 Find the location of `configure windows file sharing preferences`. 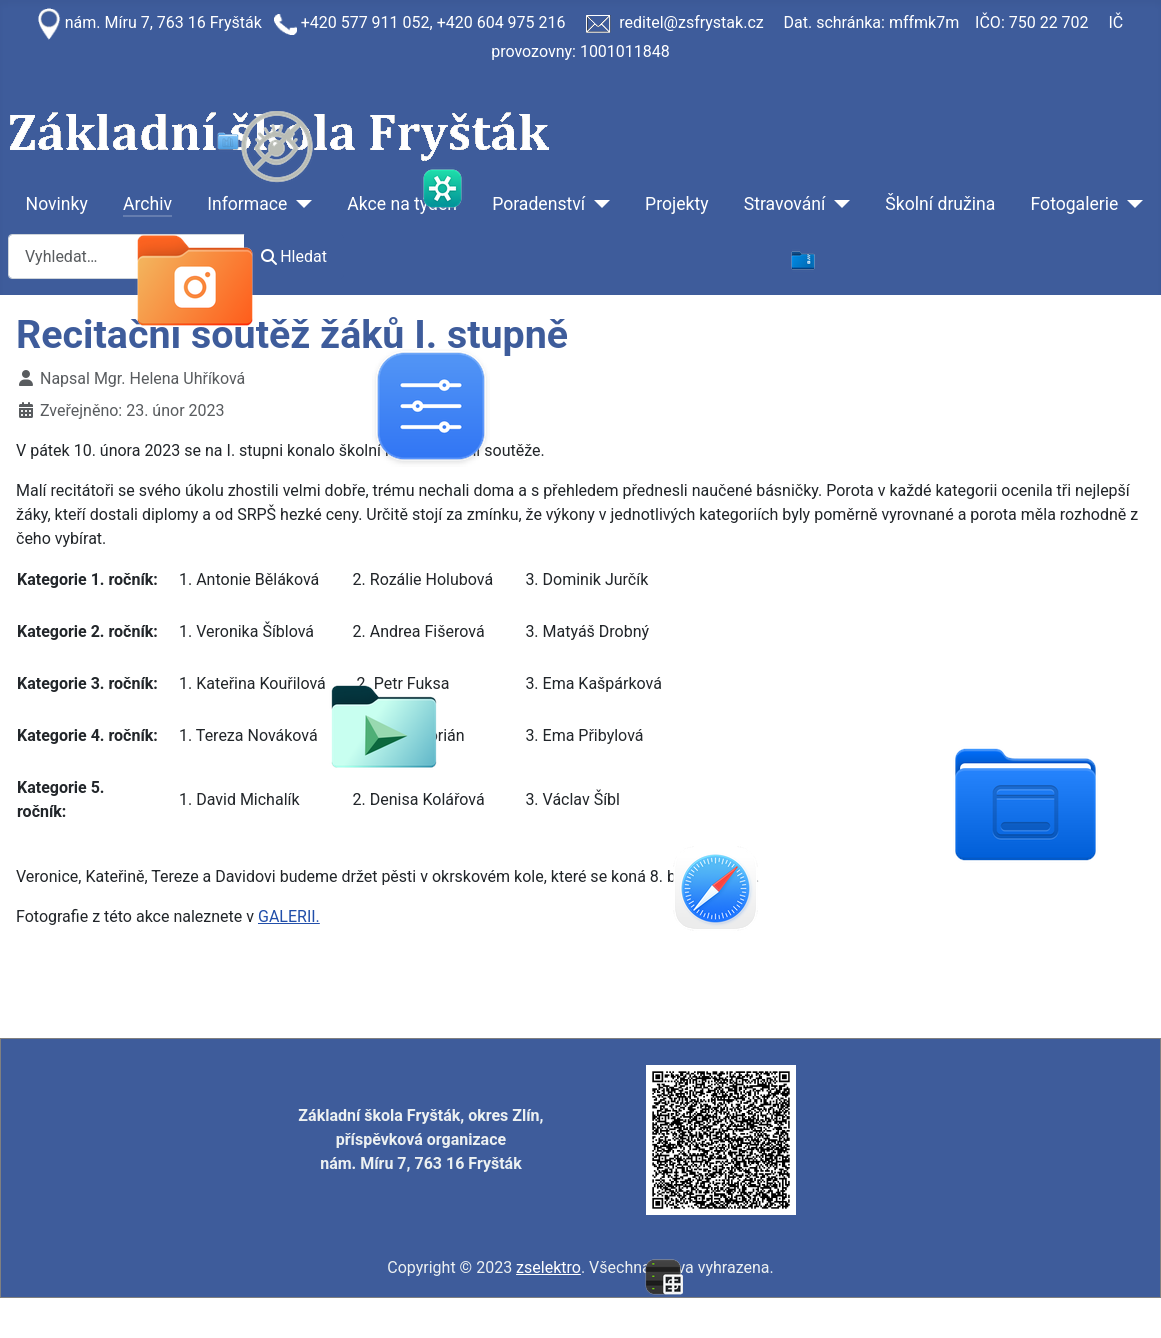

configure windows file sharing preferences is located at coordinates (663, 1277).